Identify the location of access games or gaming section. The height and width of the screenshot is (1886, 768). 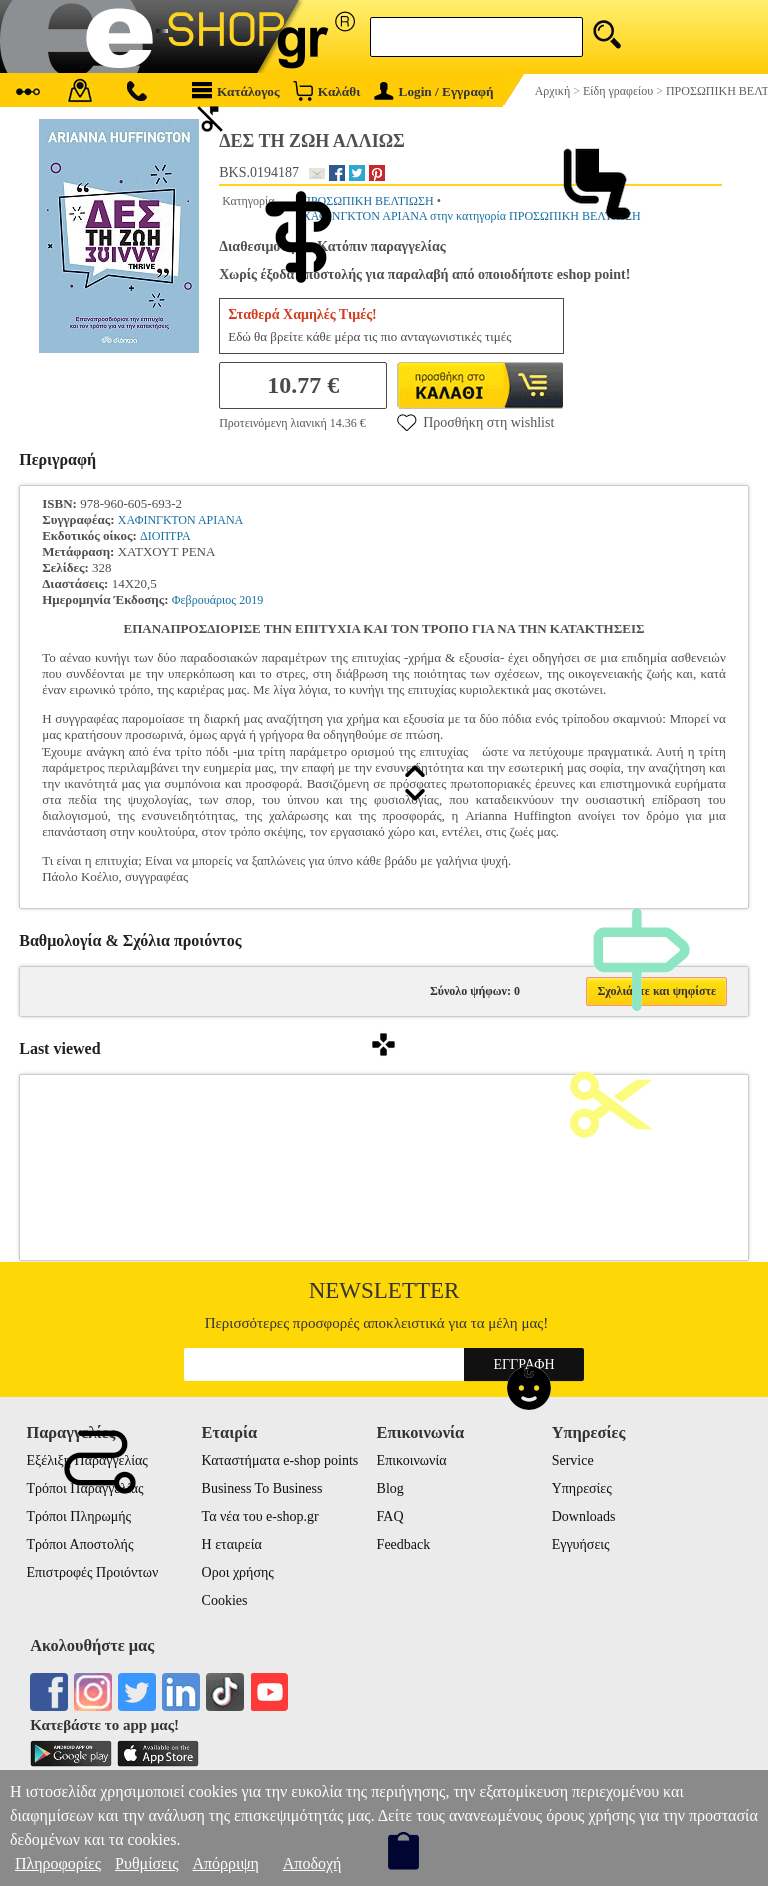
(383, 1044).